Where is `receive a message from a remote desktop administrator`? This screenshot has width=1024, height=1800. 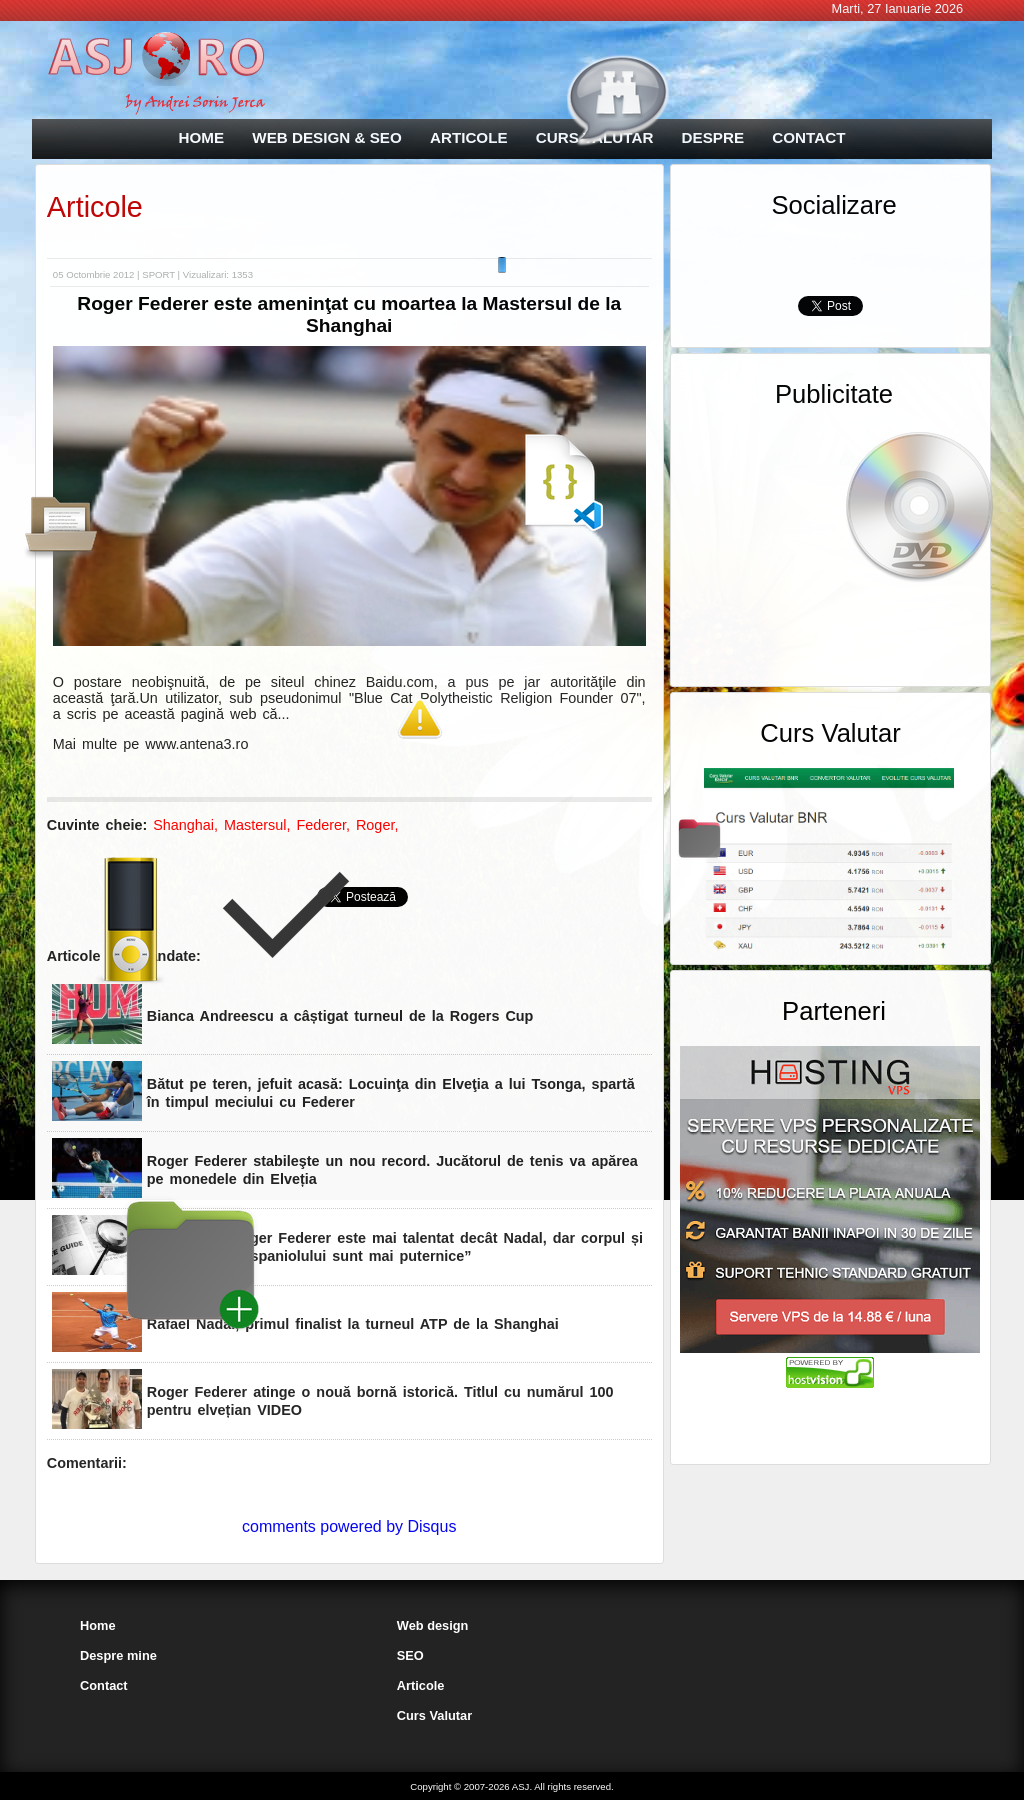
receive a message from a remote desktop administrator is located at coordinates (618, 108).